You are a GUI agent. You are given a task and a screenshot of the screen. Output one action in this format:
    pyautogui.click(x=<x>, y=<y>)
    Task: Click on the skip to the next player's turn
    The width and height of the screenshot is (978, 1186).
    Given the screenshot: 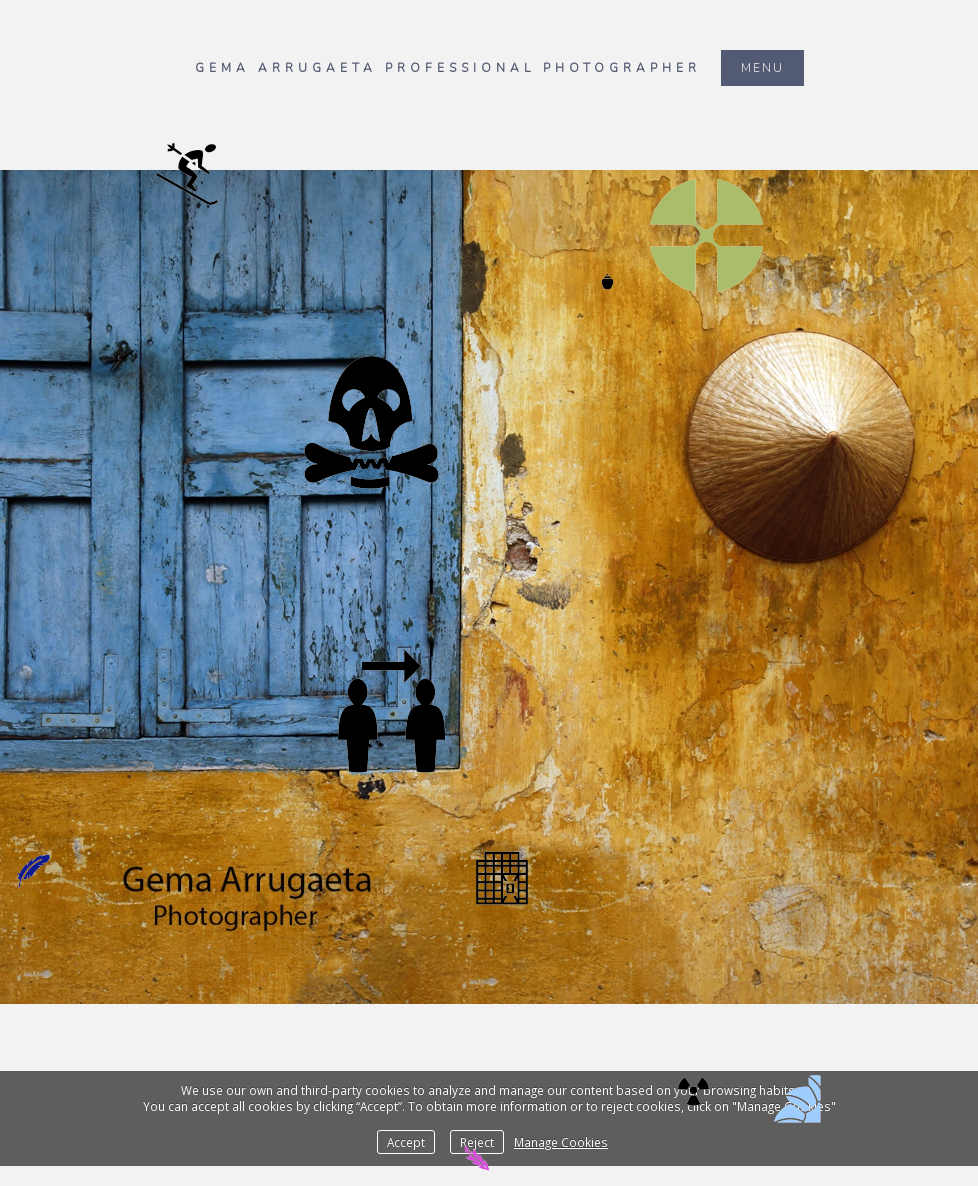 What is the action you would take?
    pyautogui.click(x=391, y=712)
    